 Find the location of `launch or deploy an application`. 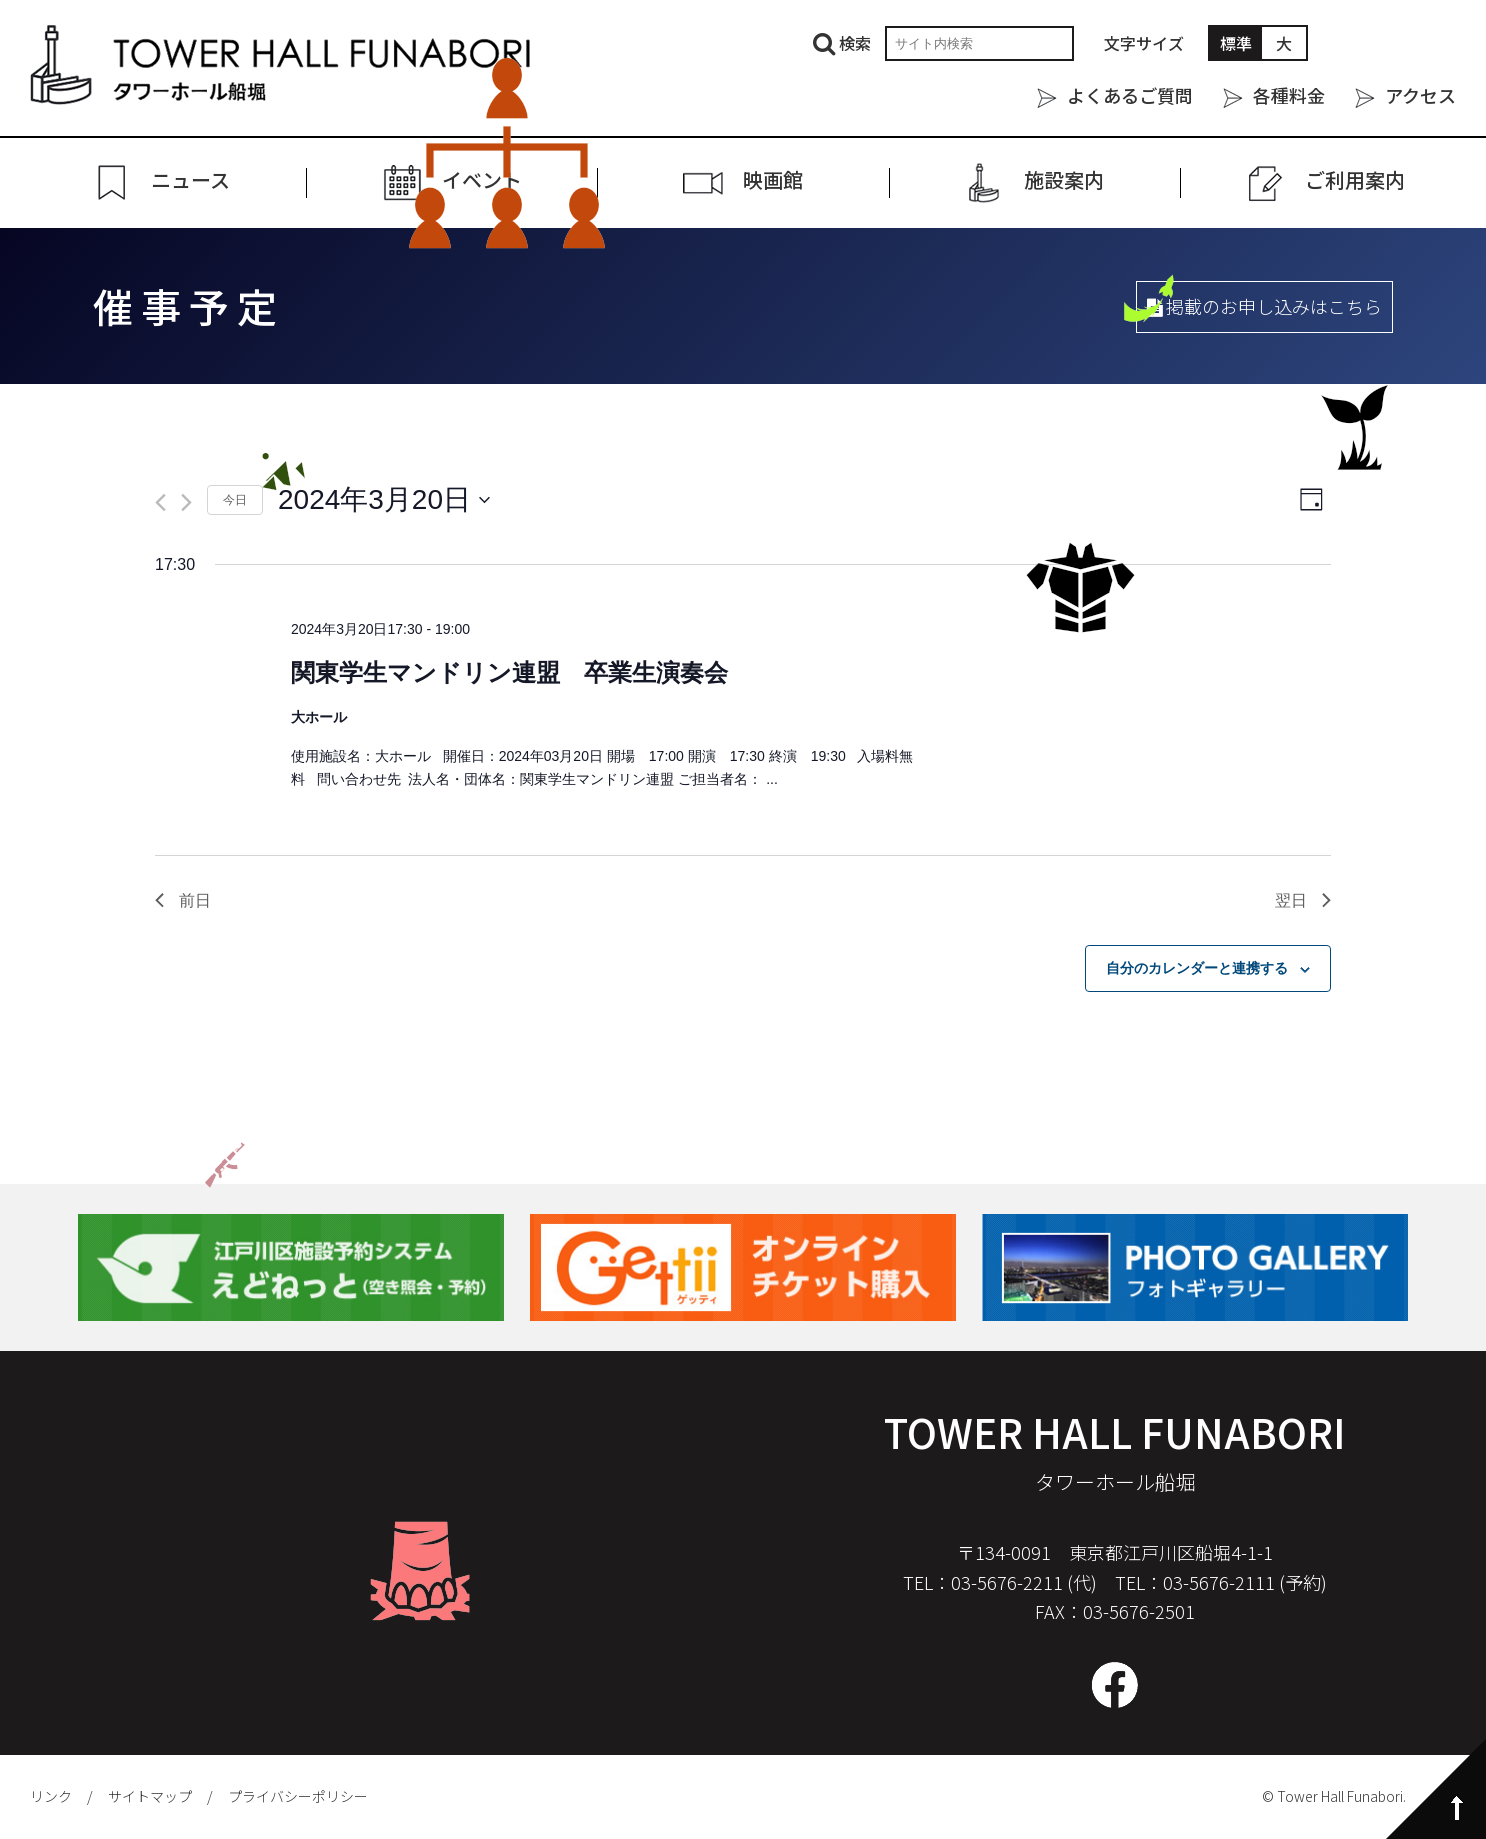

launch or deploy an application is located at coordinates (1149, 297).